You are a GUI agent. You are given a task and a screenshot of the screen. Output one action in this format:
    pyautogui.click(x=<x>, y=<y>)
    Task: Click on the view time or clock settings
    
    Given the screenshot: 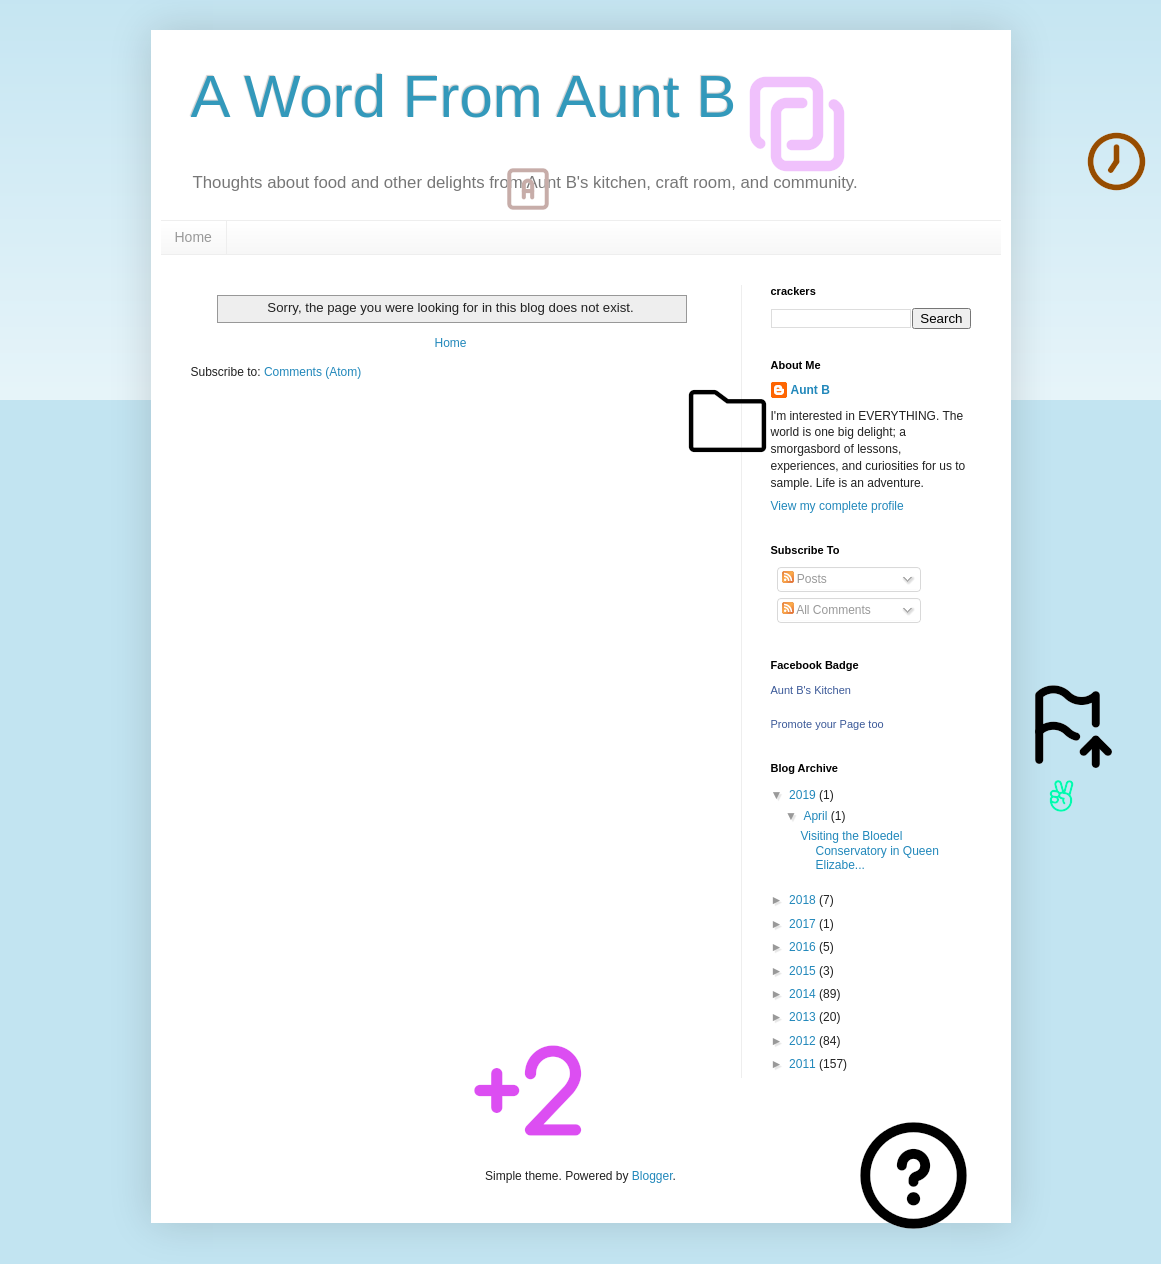 What is the action you would take?
    pyautogui.click(x=1116, y=161)
    